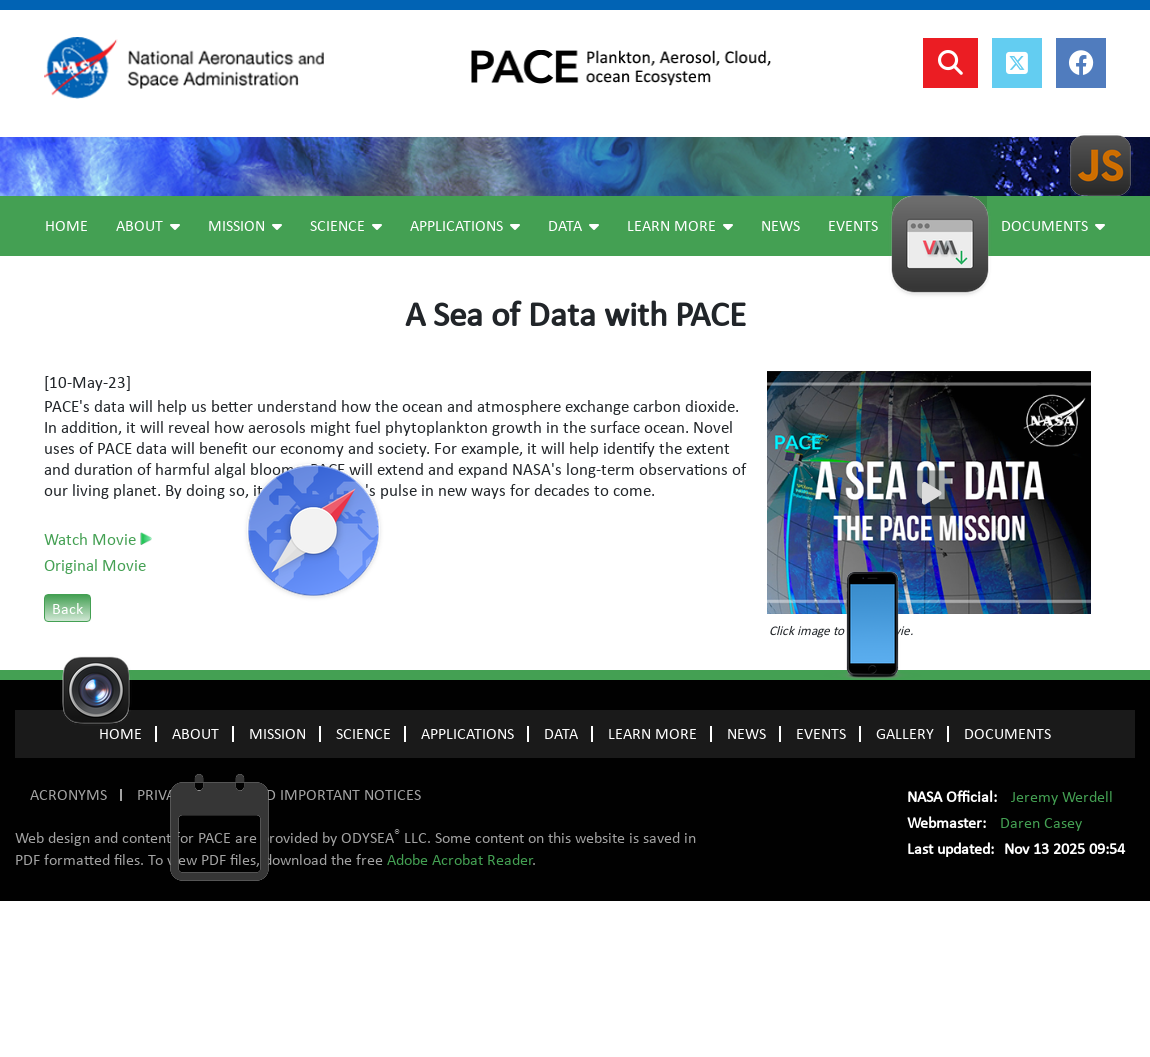 Image resolution: width=1150 pixels, height=1057 pixels. What do you see at coordinates (219, 831) in the screenshot?
I see `open calendar app` at bounding box center [219, 831].